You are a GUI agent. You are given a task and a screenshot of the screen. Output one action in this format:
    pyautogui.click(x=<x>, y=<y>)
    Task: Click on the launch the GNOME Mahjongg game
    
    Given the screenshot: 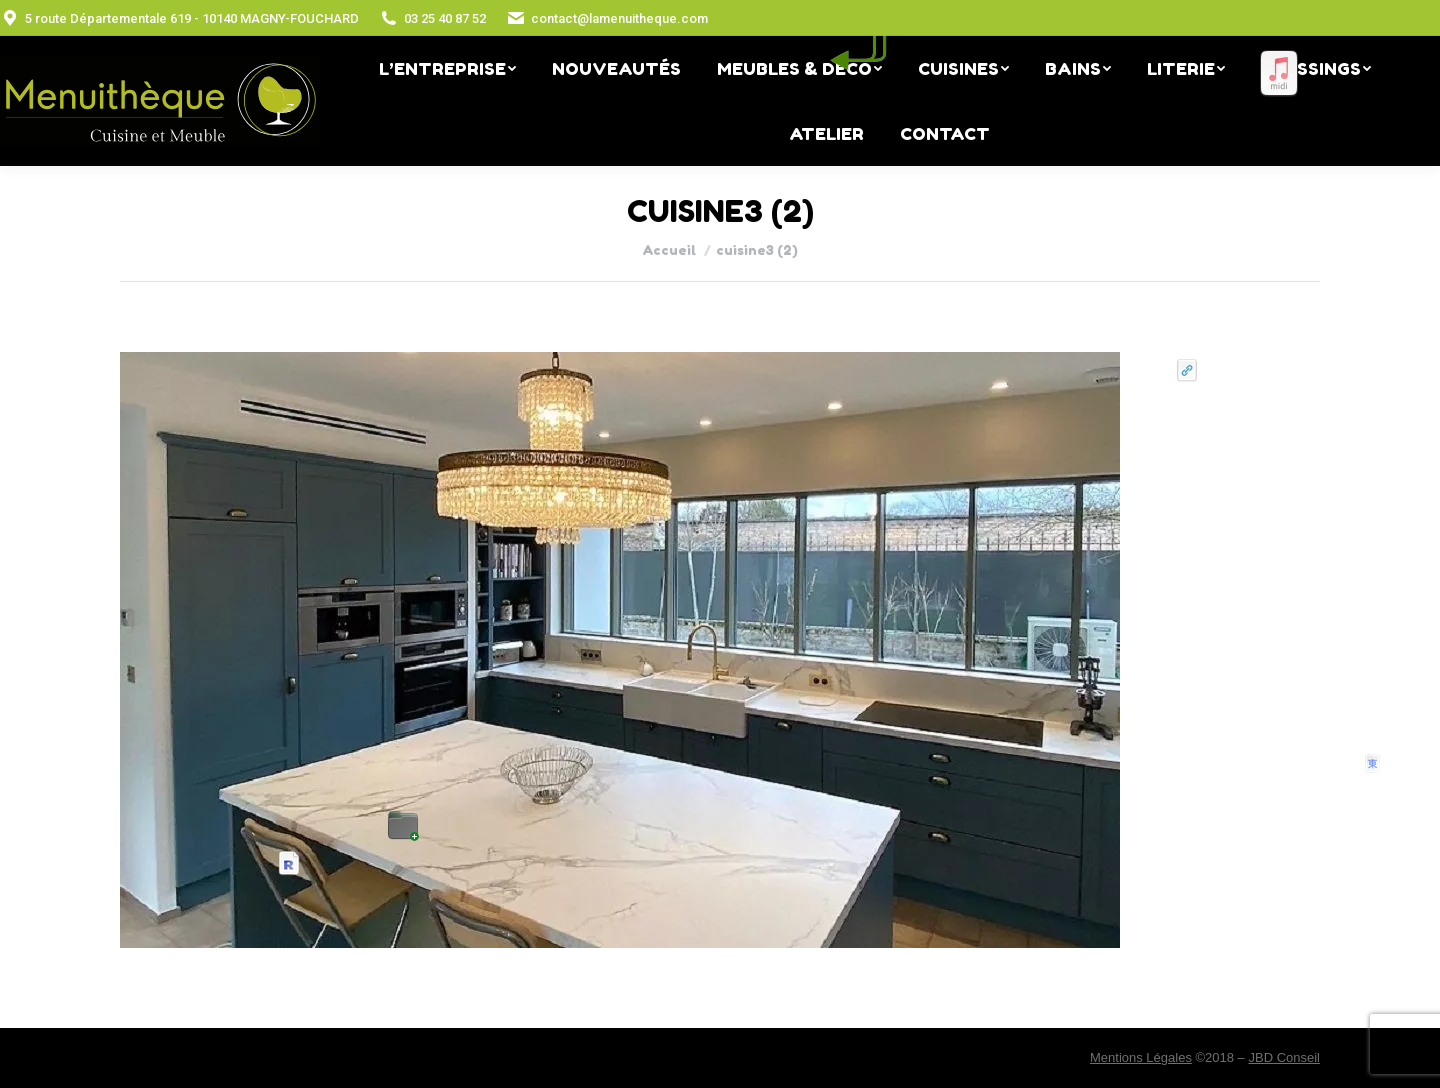 What is the action you would take?
    pyautogui.click(x=1372, y=763)
    